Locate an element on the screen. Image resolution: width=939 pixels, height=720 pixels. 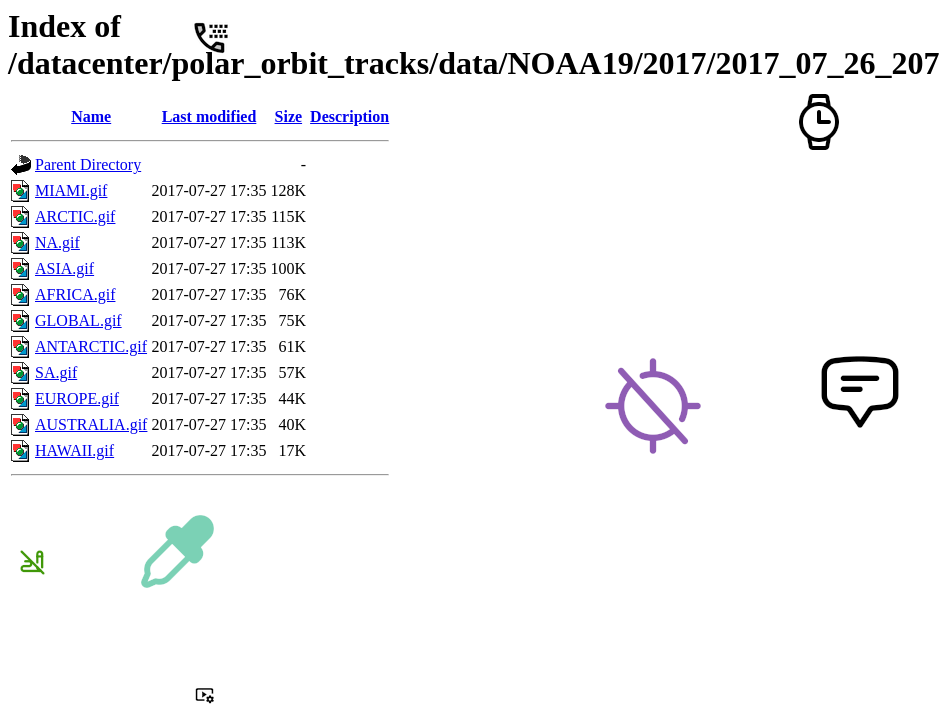
access TTY/TDD accessibility calling features is located at coordinates (211, 38).